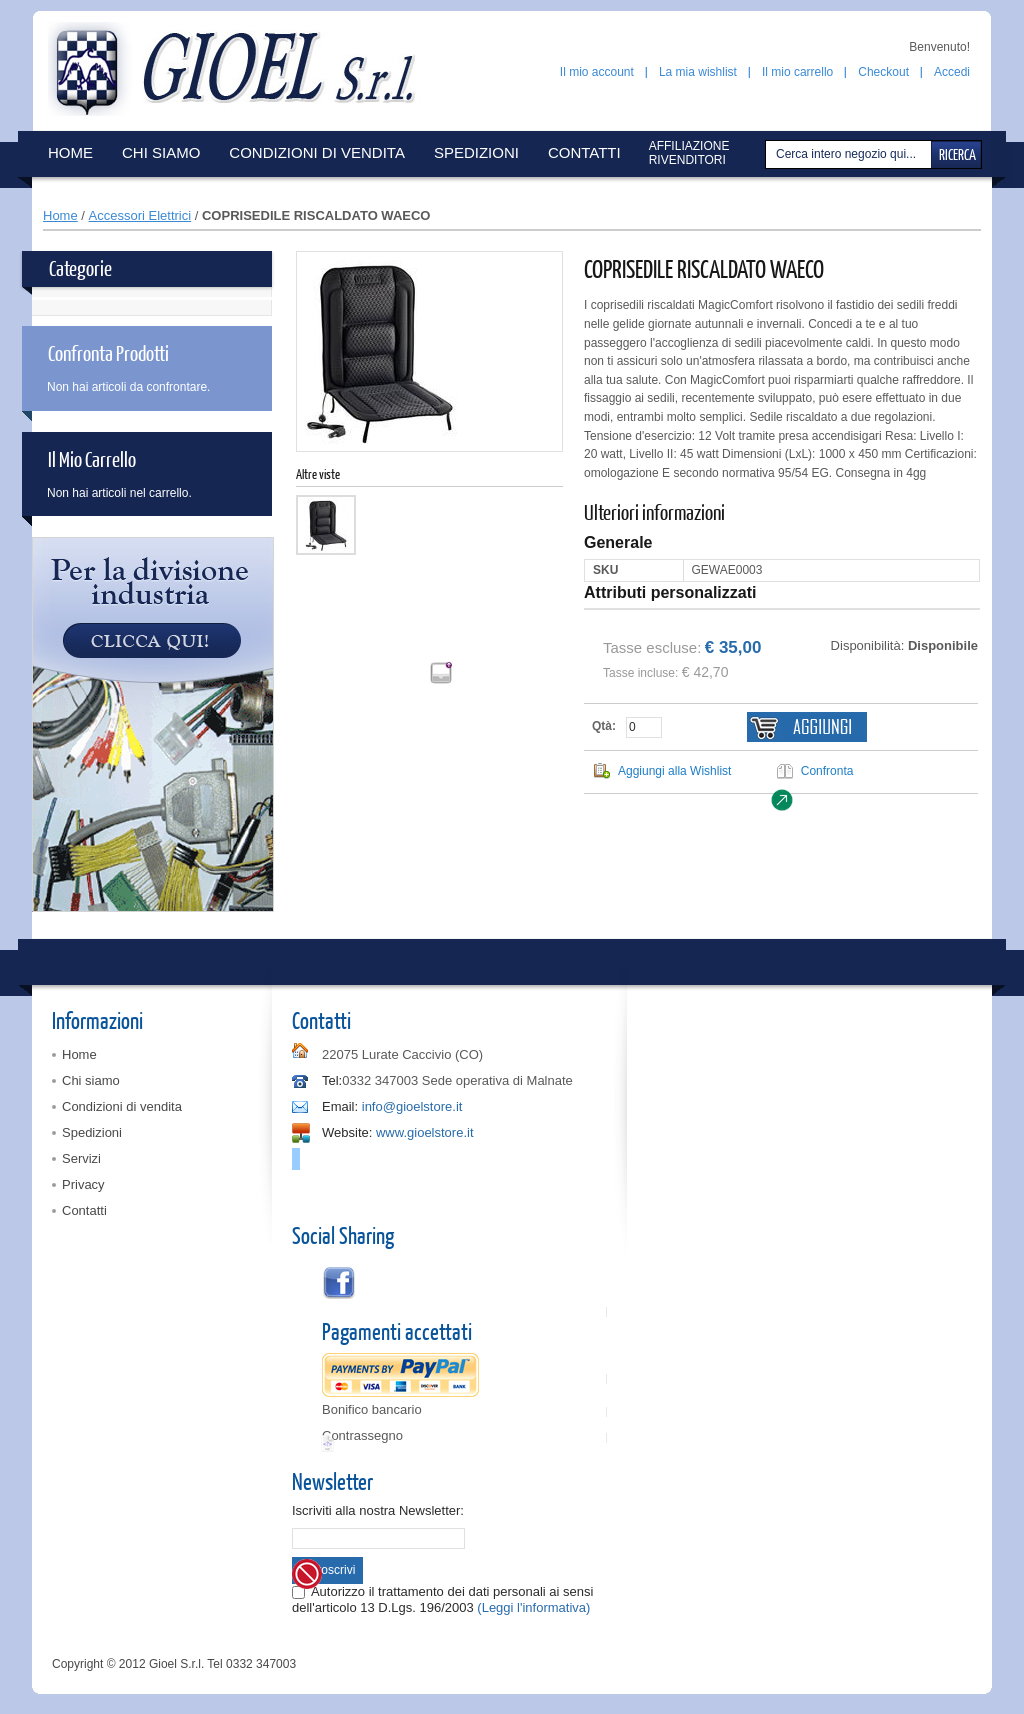 This screenshot has height=1714, width=1024. I want to click on indicates a symbolic link or shortcut to another file, so click(782, 800).